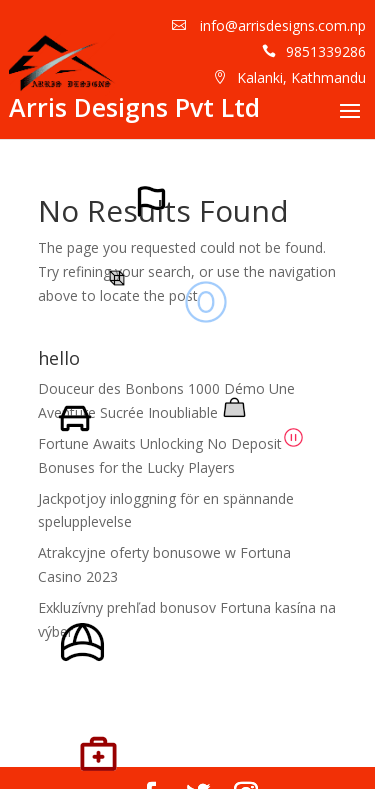  What do you see at coordinates (151, 201) in the screenshot?
I see `flag or bookmark an item for later` at bounding box center [151, 201].